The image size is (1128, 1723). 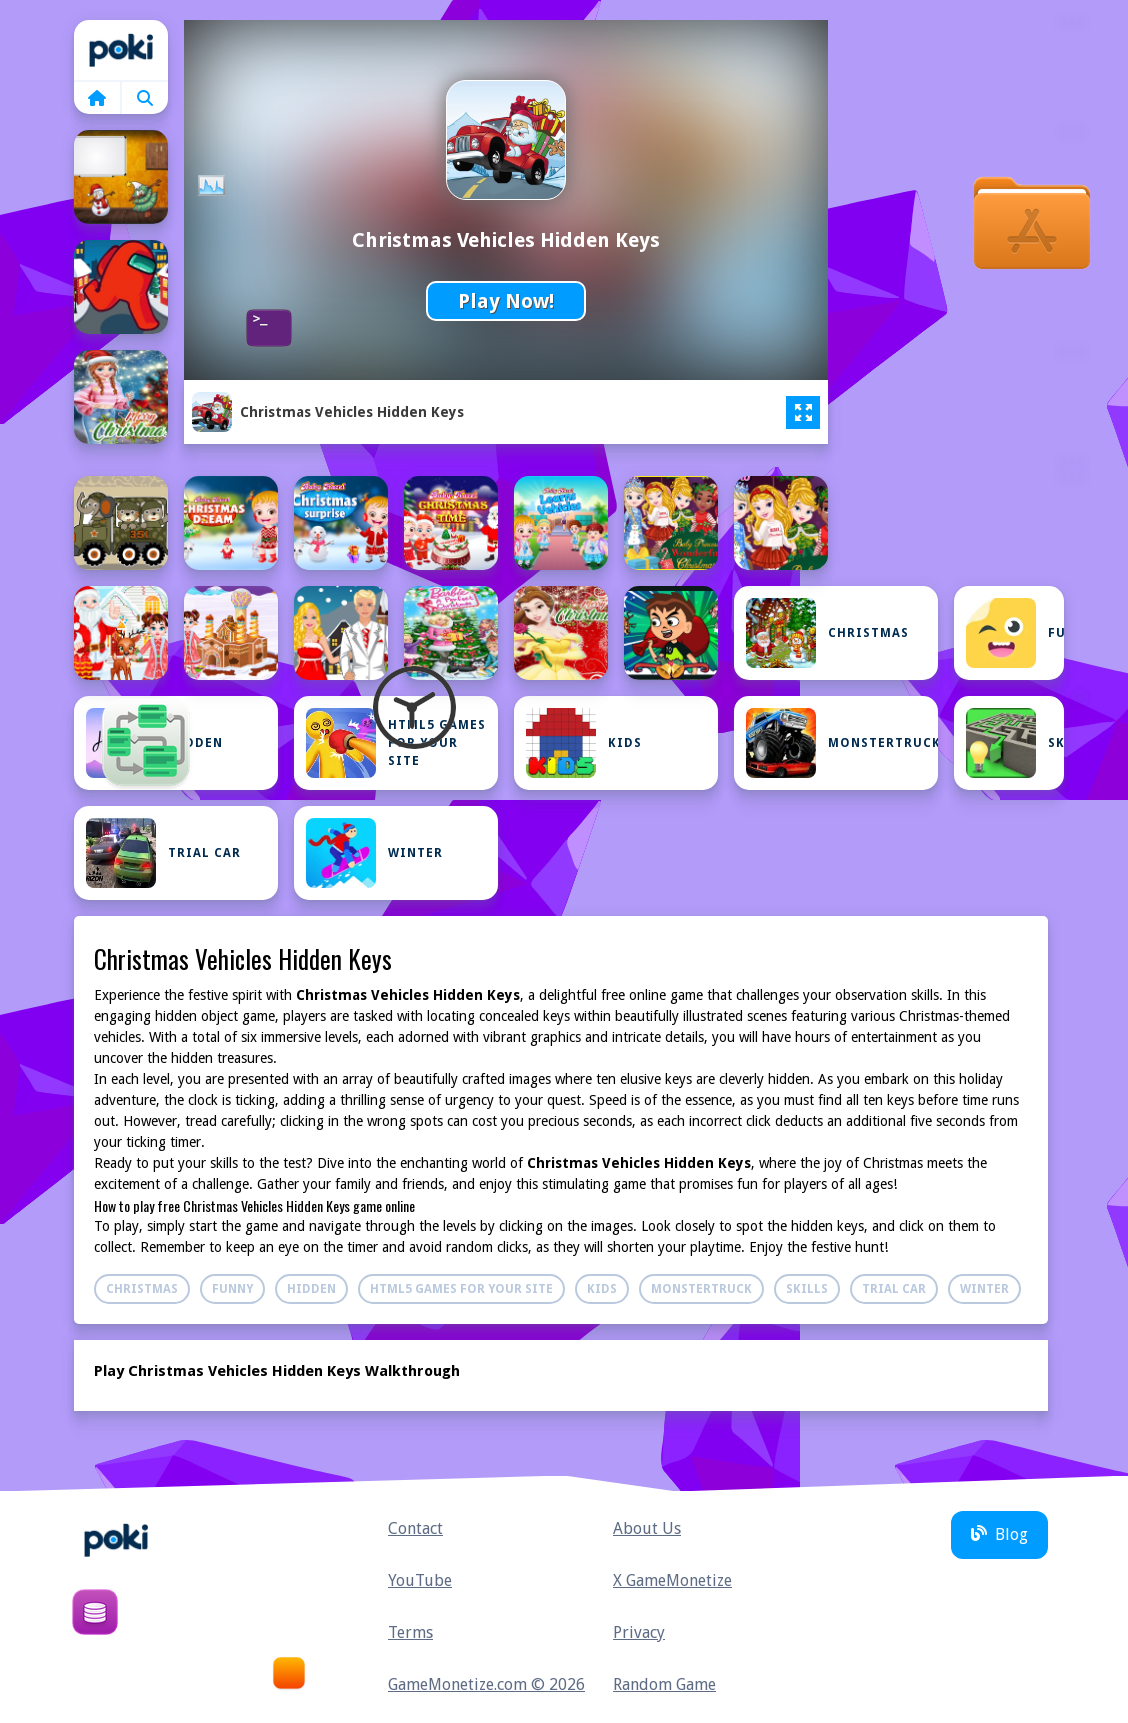 I want to click on open root terminal with administrator privileges, so click(x=269, y=328).